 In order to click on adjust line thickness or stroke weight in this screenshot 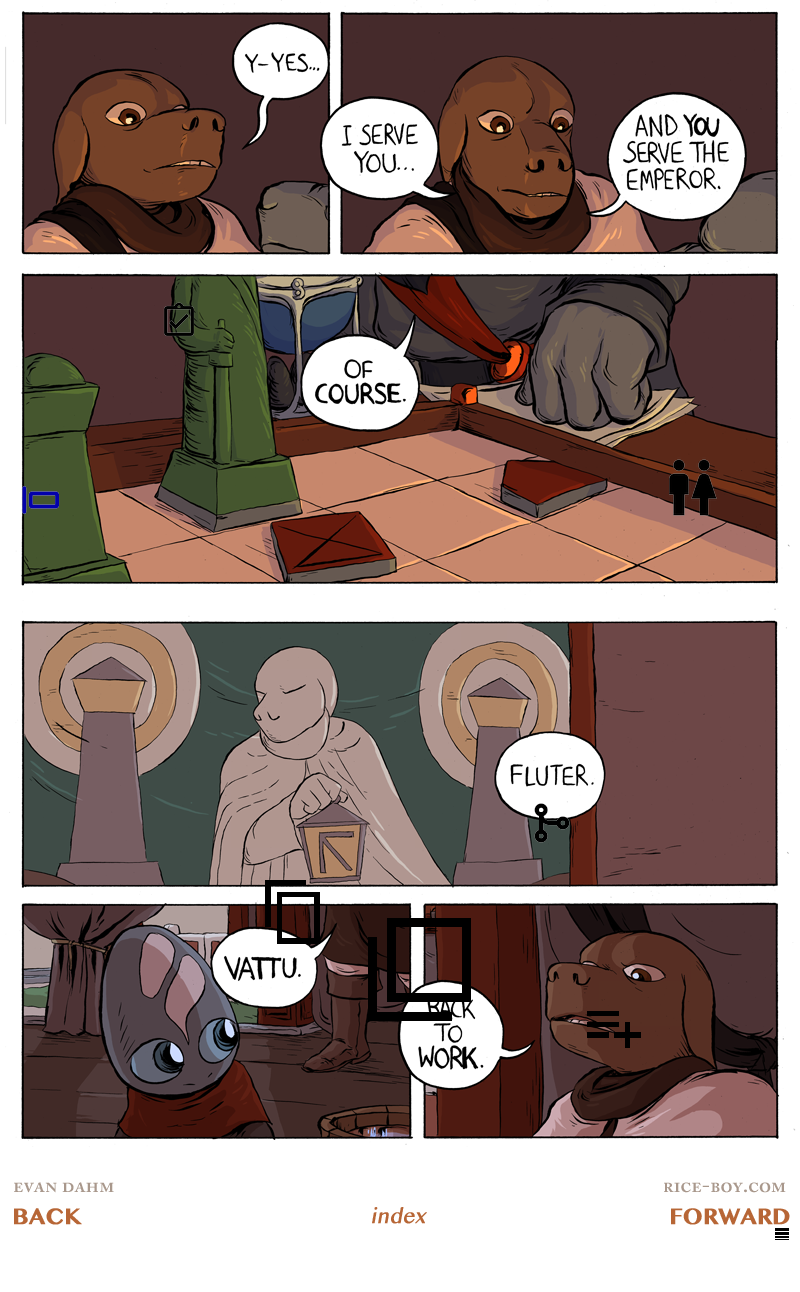, I will do `click(782, 1234)`.